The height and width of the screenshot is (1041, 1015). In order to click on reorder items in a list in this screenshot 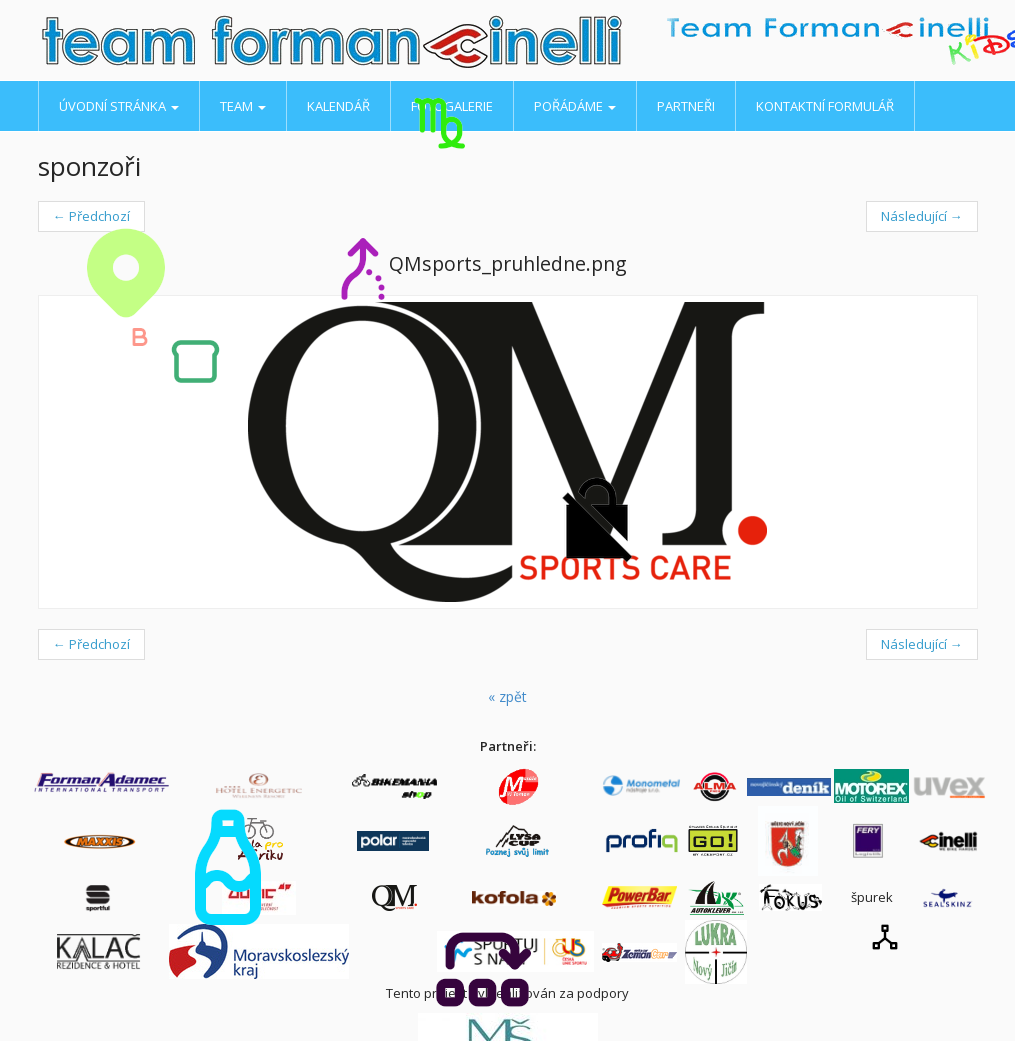, I will do `click(482, 969)`.